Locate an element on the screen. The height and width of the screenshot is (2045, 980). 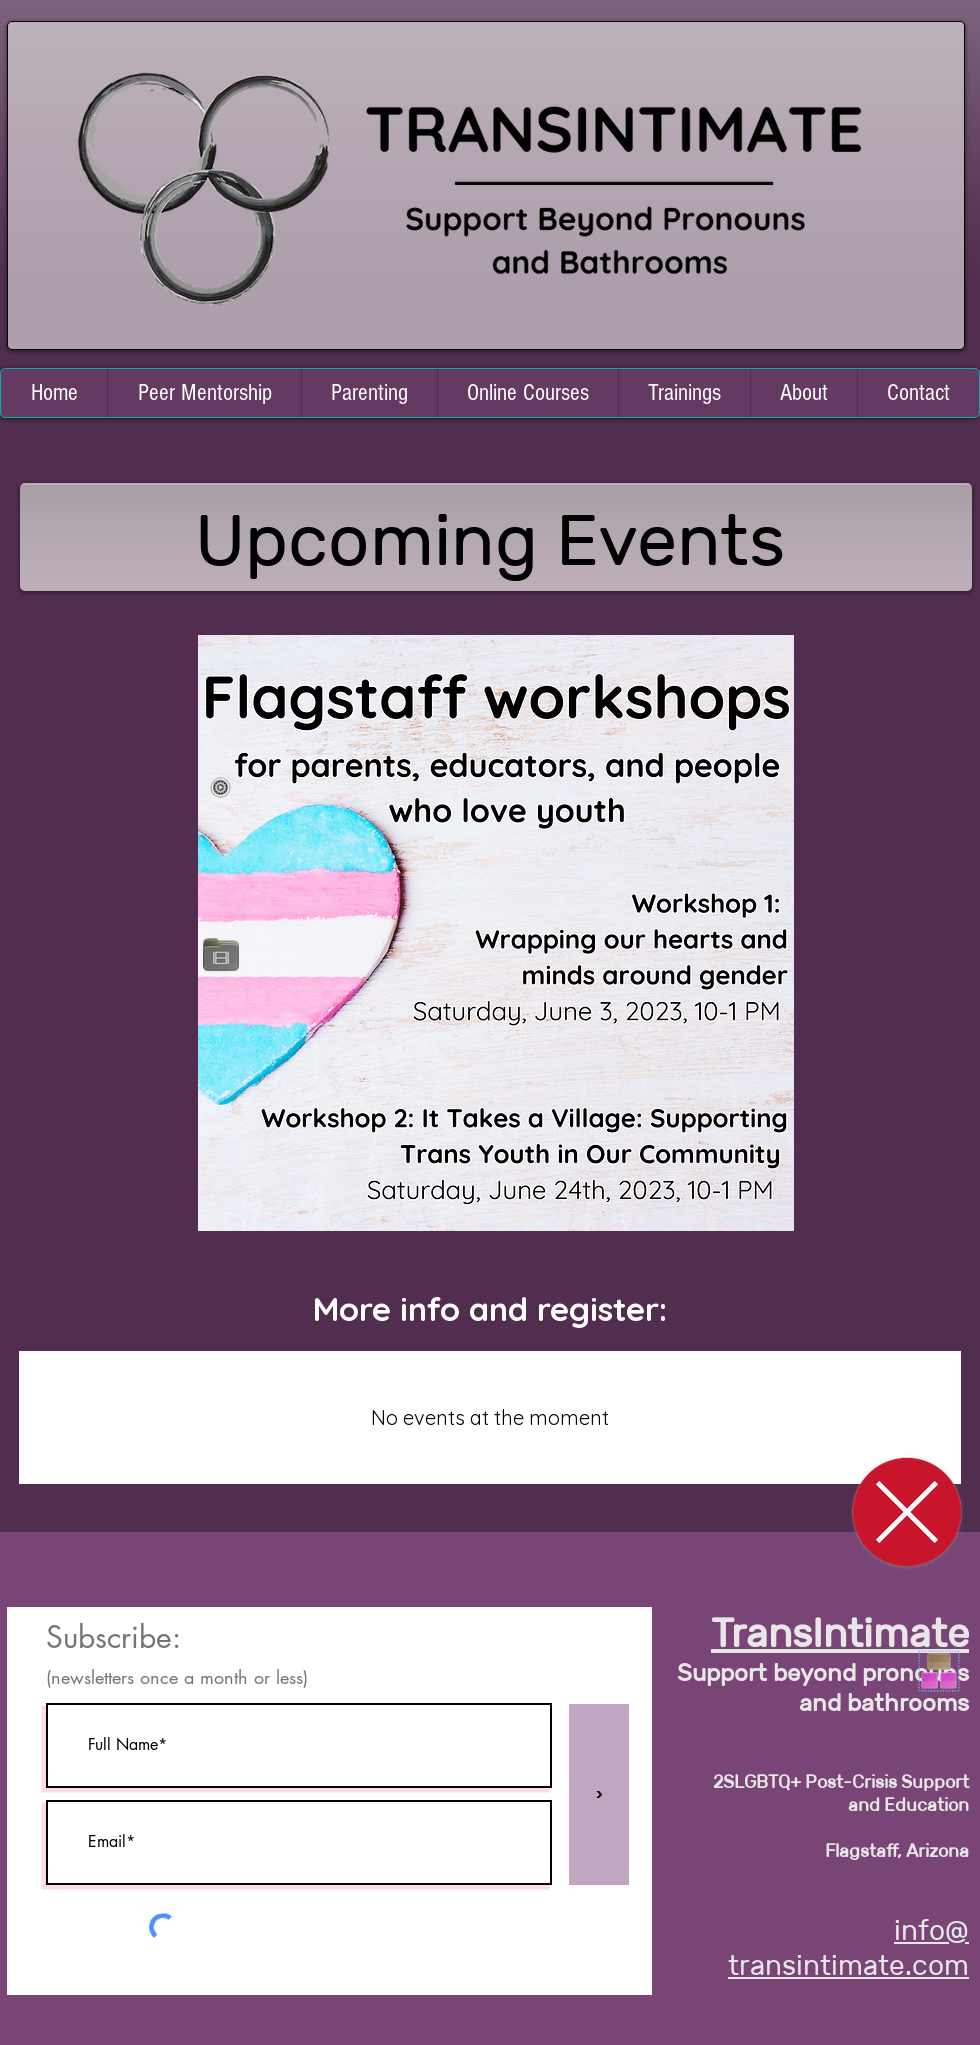
indicates a file cannot be synced to Dropbox is located at coordinates (907, 1512).